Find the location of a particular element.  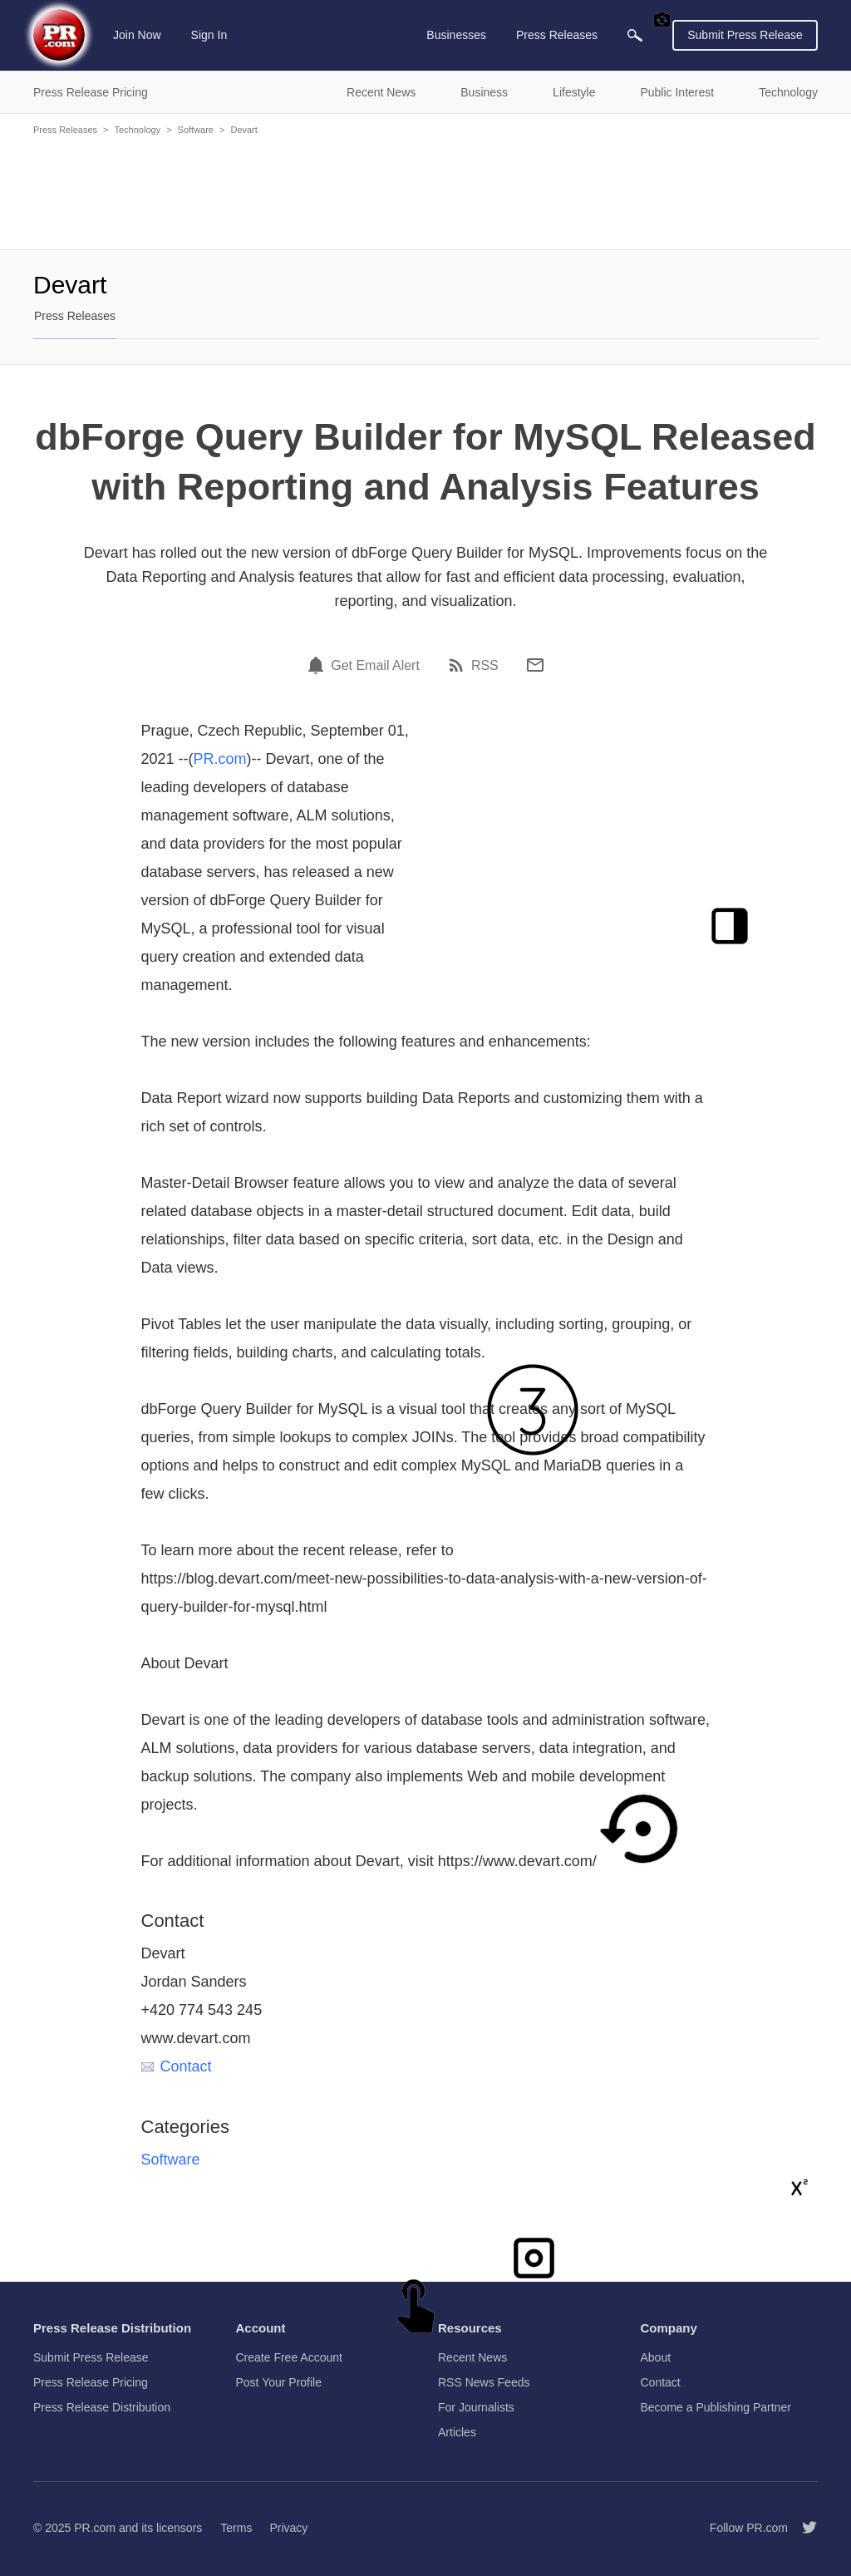

format selected text as superscript is located at coordinates (796, 2187).